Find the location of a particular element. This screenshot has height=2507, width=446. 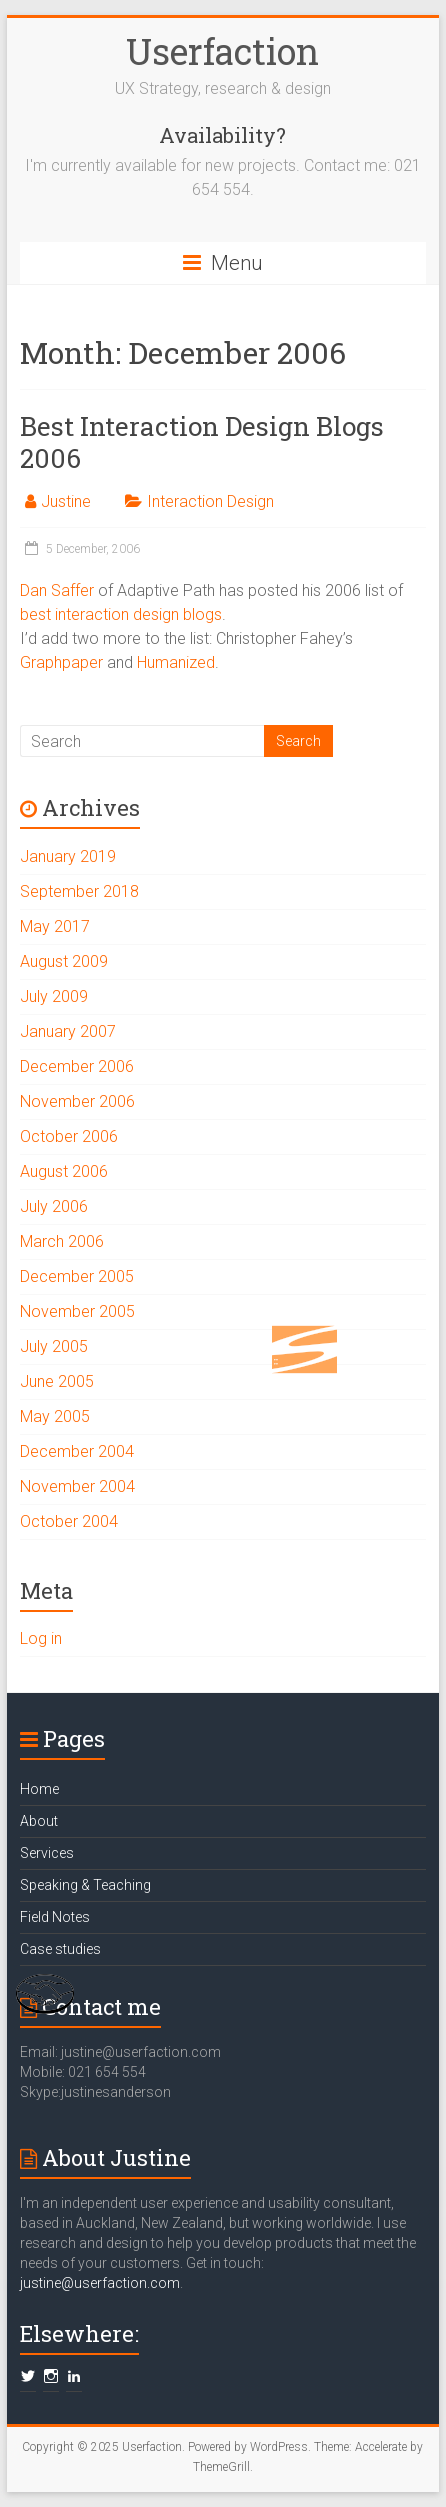

pay with mercado pago is located at coordinates (45, 1994).